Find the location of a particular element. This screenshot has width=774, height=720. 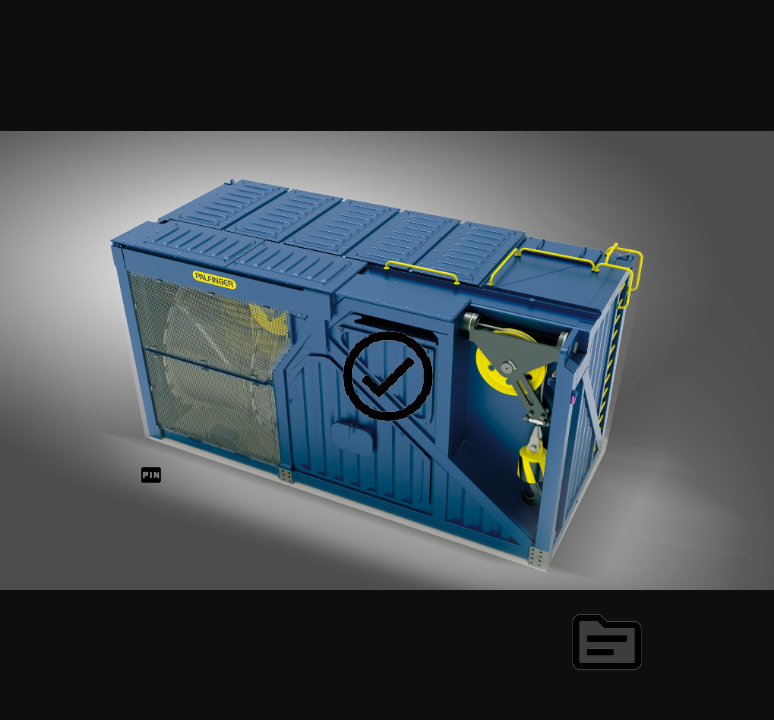

indicates a completed or successful action is located at coordinates (388, 376).